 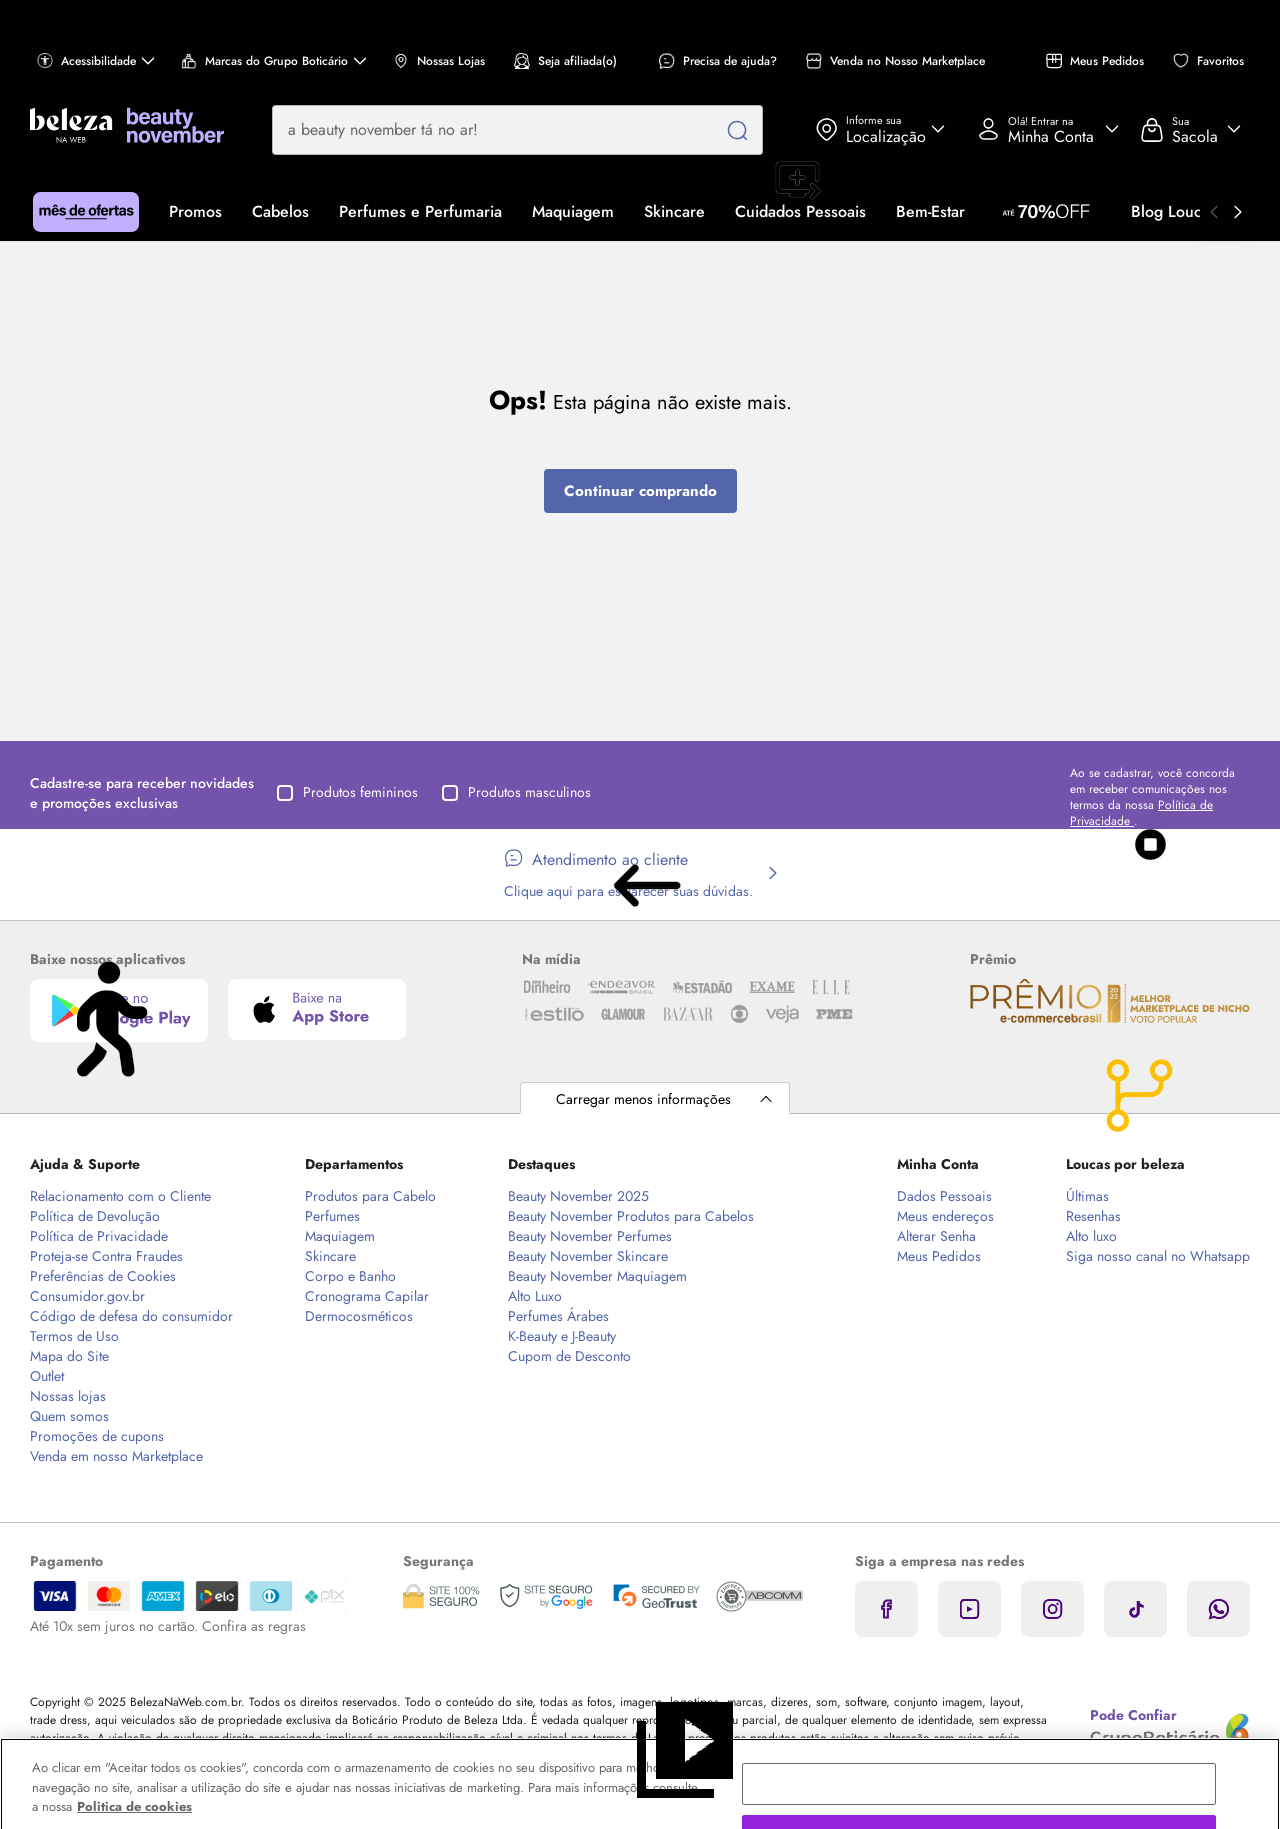 I want to click on add current item to play next in queue, so click(x=797, y=179).